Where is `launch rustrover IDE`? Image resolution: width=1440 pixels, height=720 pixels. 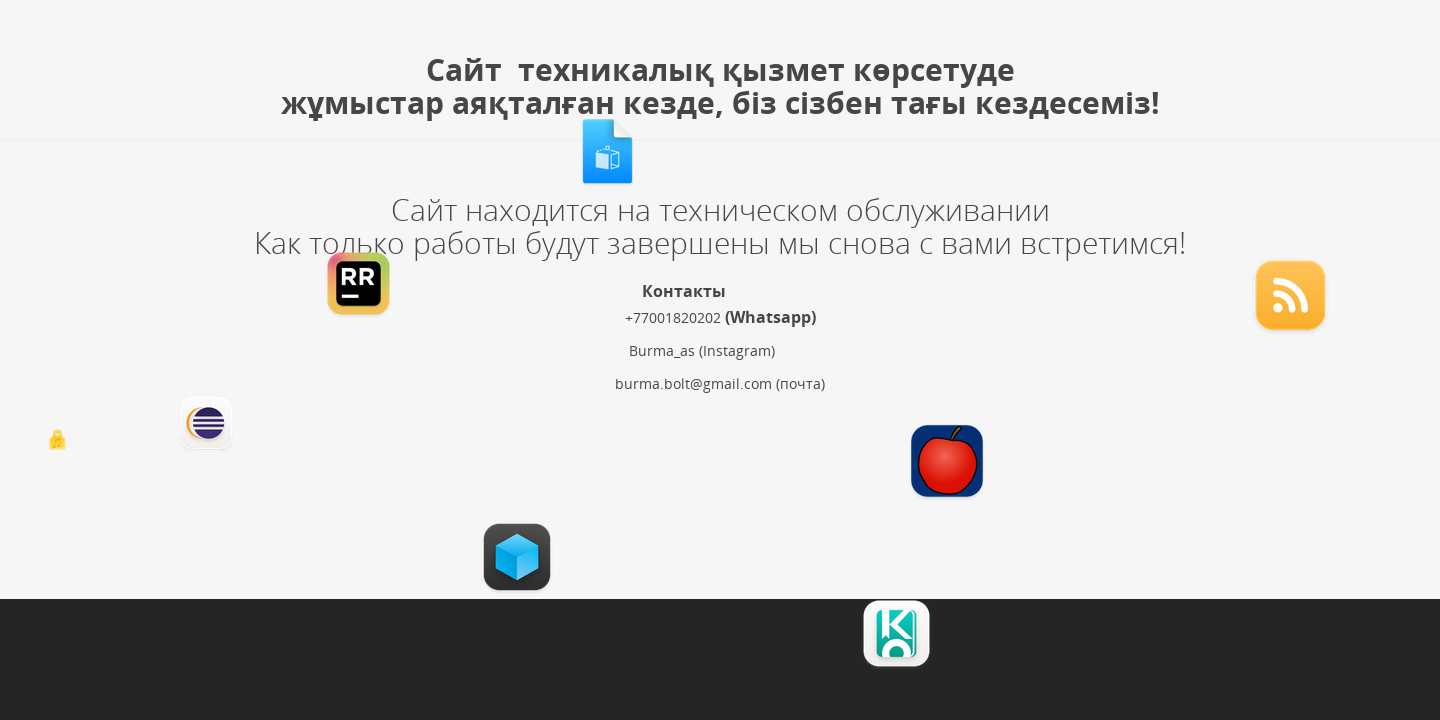
launch rustrover IDE is located at coordinates (358, 283).